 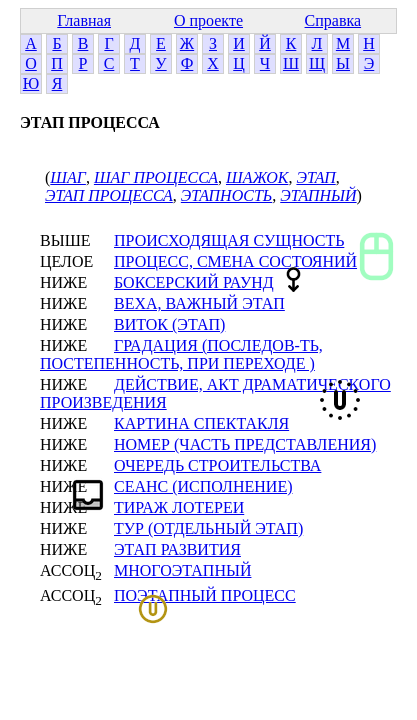 I want to click on mouse input device indicator, so click(x=376, y=256).